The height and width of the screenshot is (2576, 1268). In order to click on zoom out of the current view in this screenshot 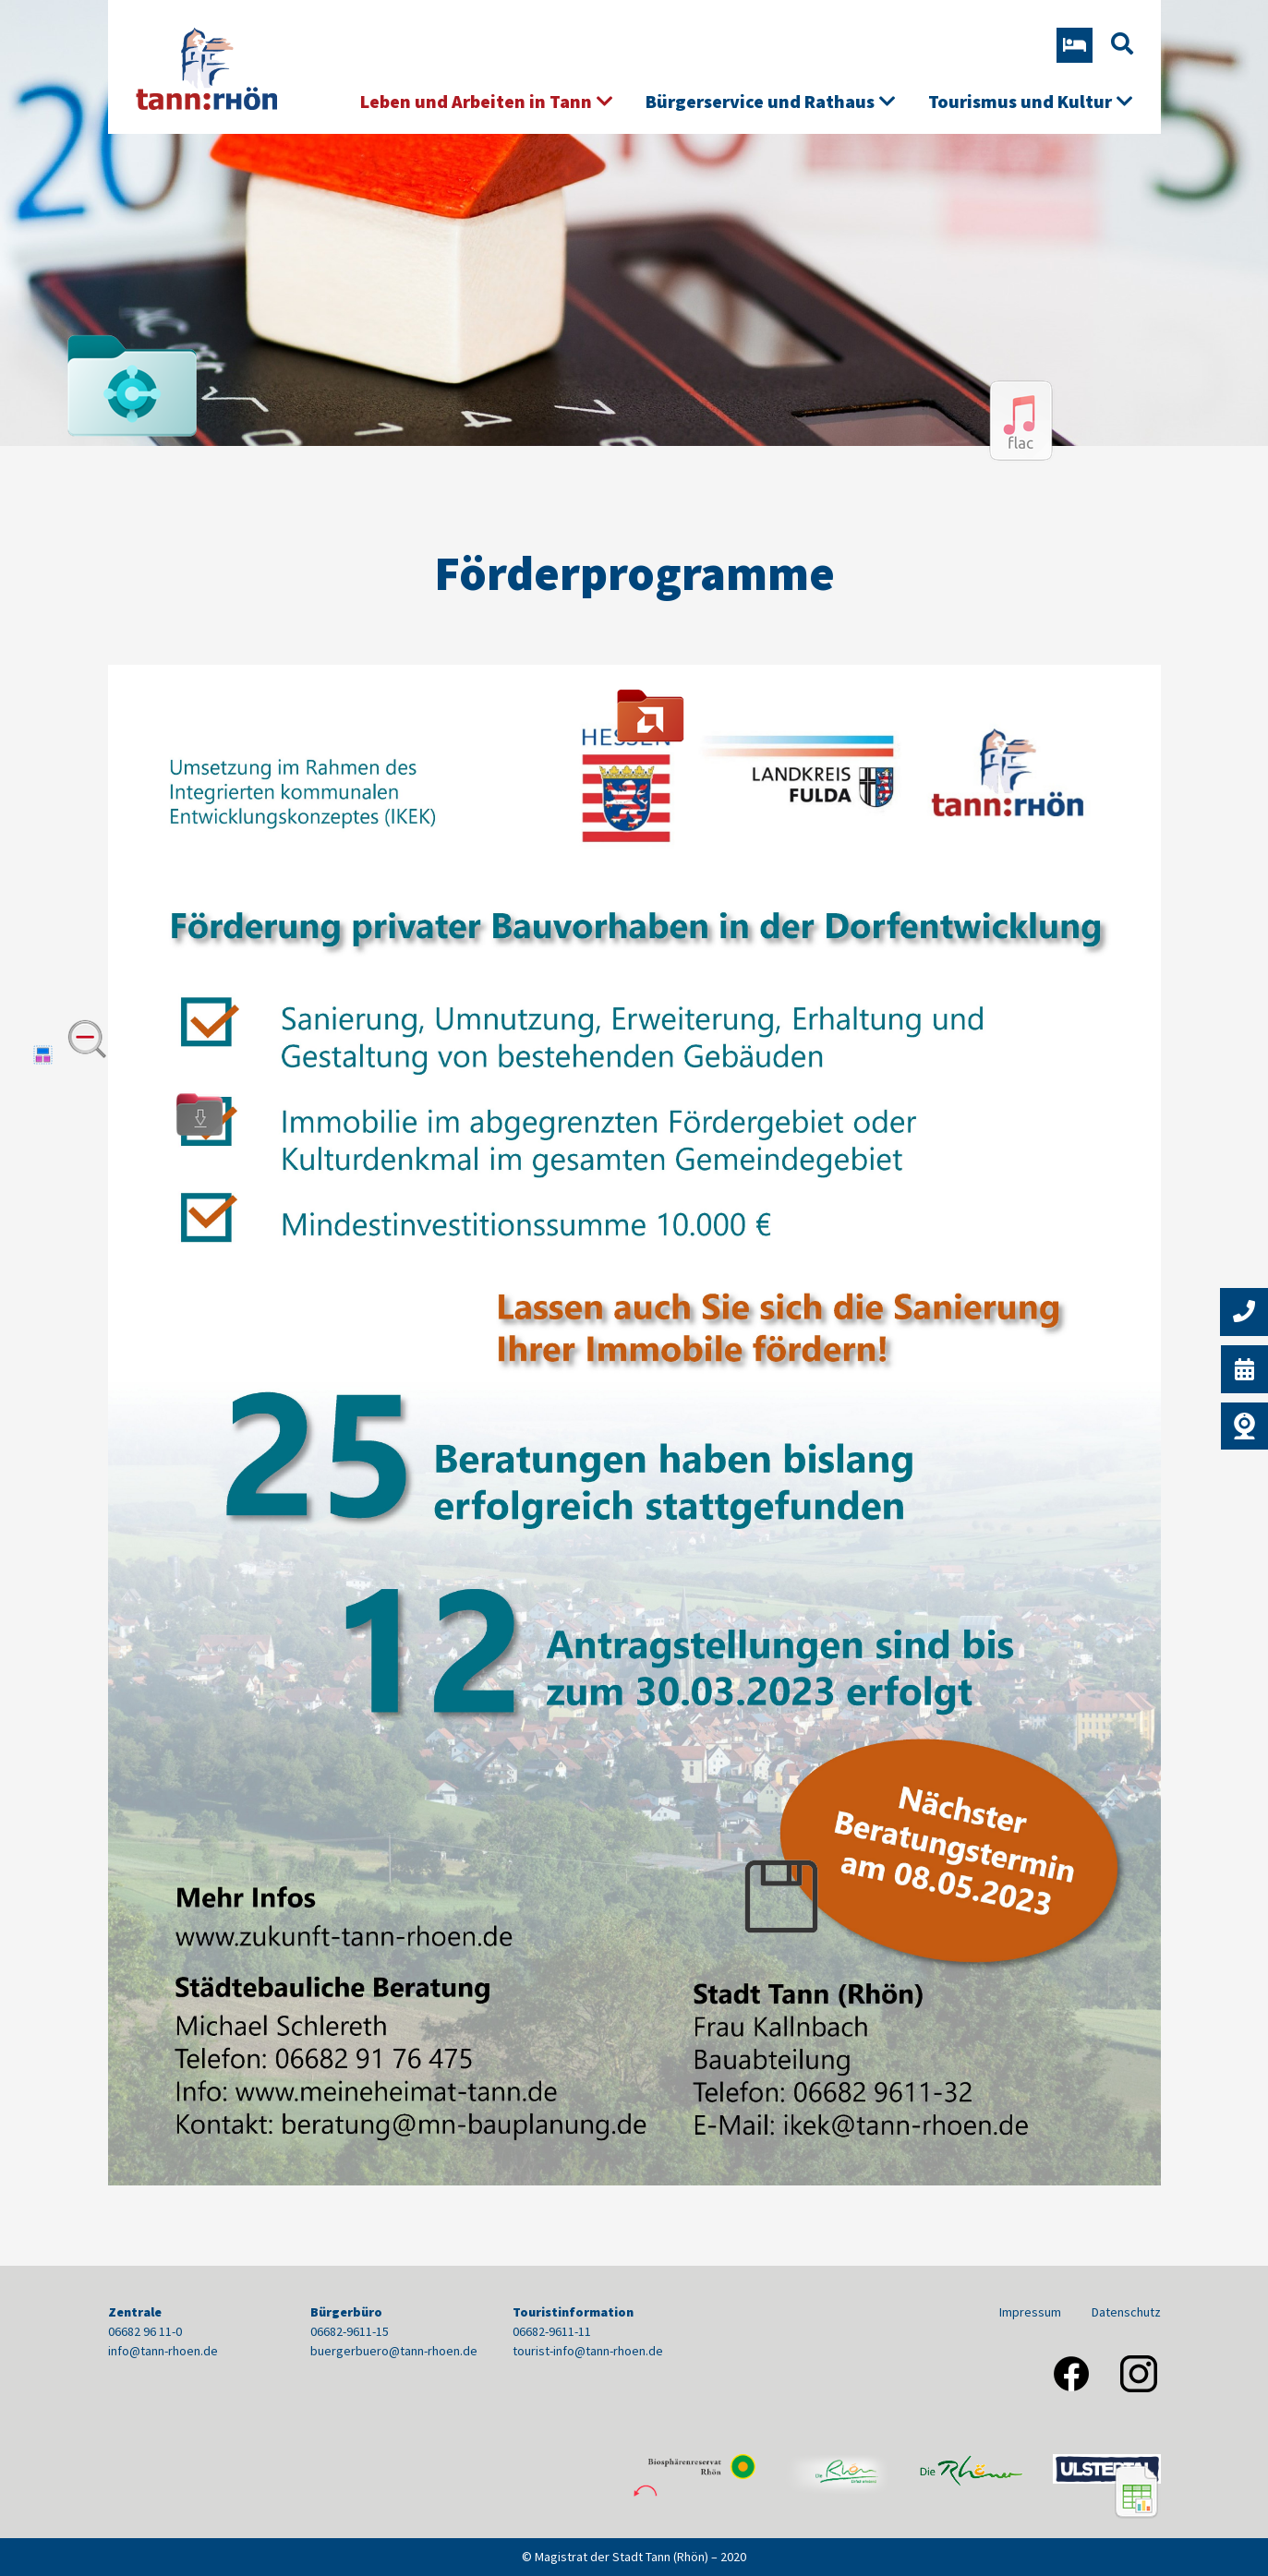, I will do `click(87, 1039)`.